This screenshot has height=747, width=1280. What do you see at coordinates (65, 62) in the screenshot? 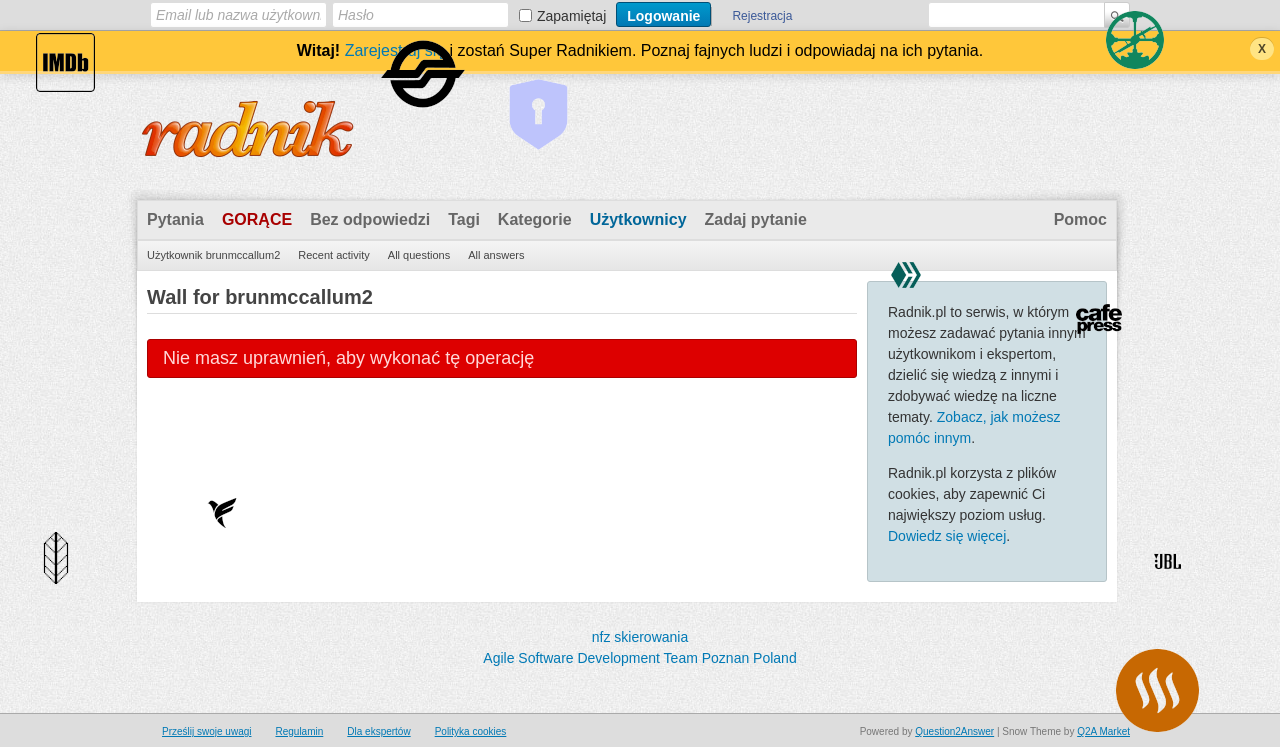
I see `visit IMDb website or app` at bounding box center [65, 62].